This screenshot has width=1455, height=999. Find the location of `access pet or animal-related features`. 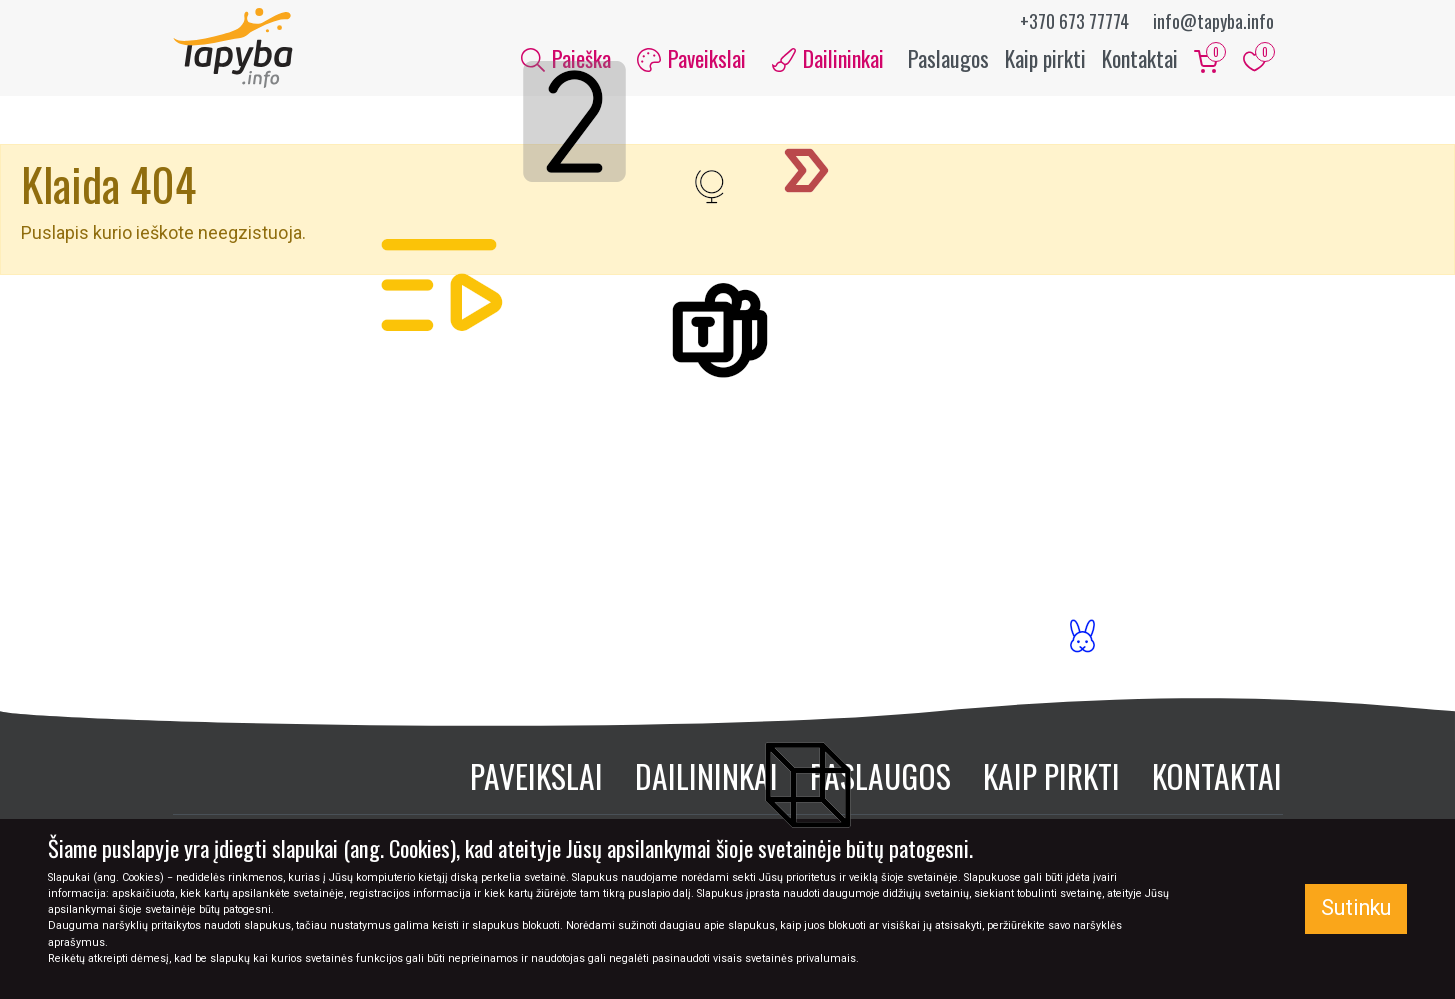

access pet or animal-related features is located at coordinates (1082, 636).